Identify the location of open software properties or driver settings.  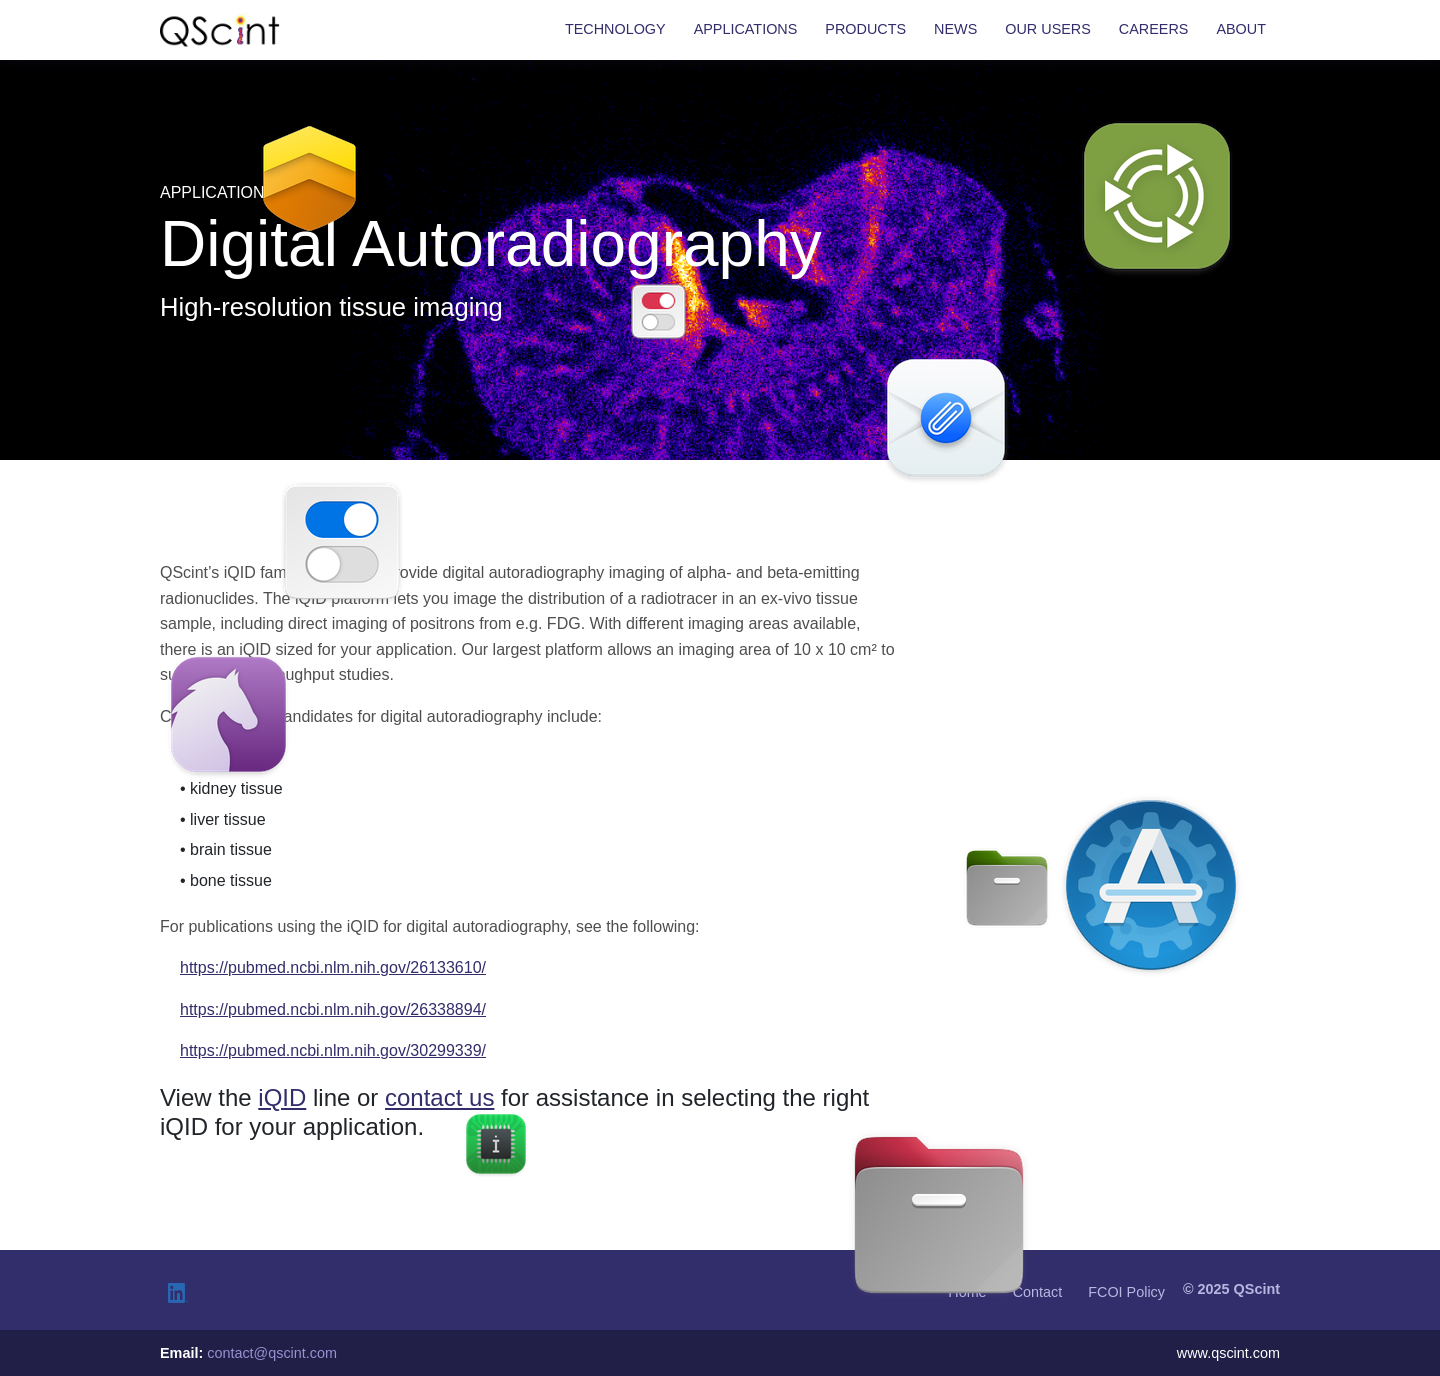
(1151, 885).